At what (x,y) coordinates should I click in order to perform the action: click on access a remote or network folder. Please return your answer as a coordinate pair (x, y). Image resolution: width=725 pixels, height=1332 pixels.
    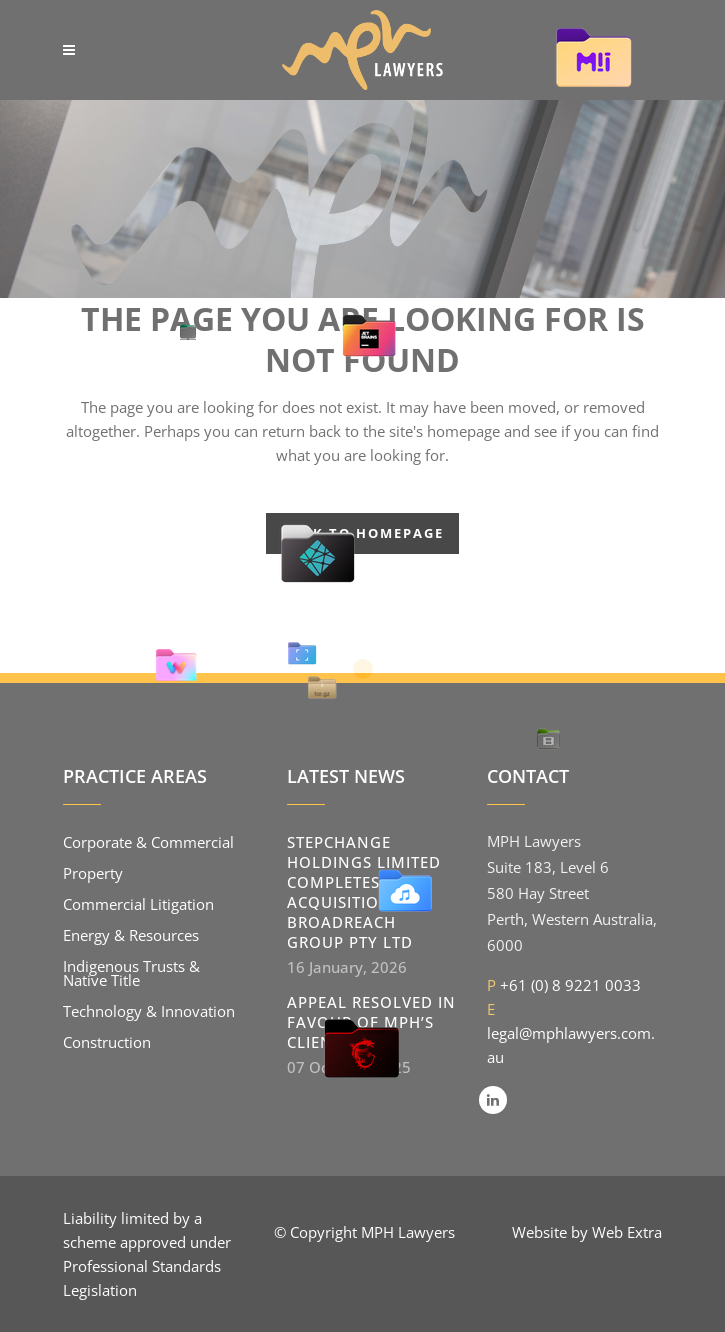
    Looking at the image, I should click on (188, 332).